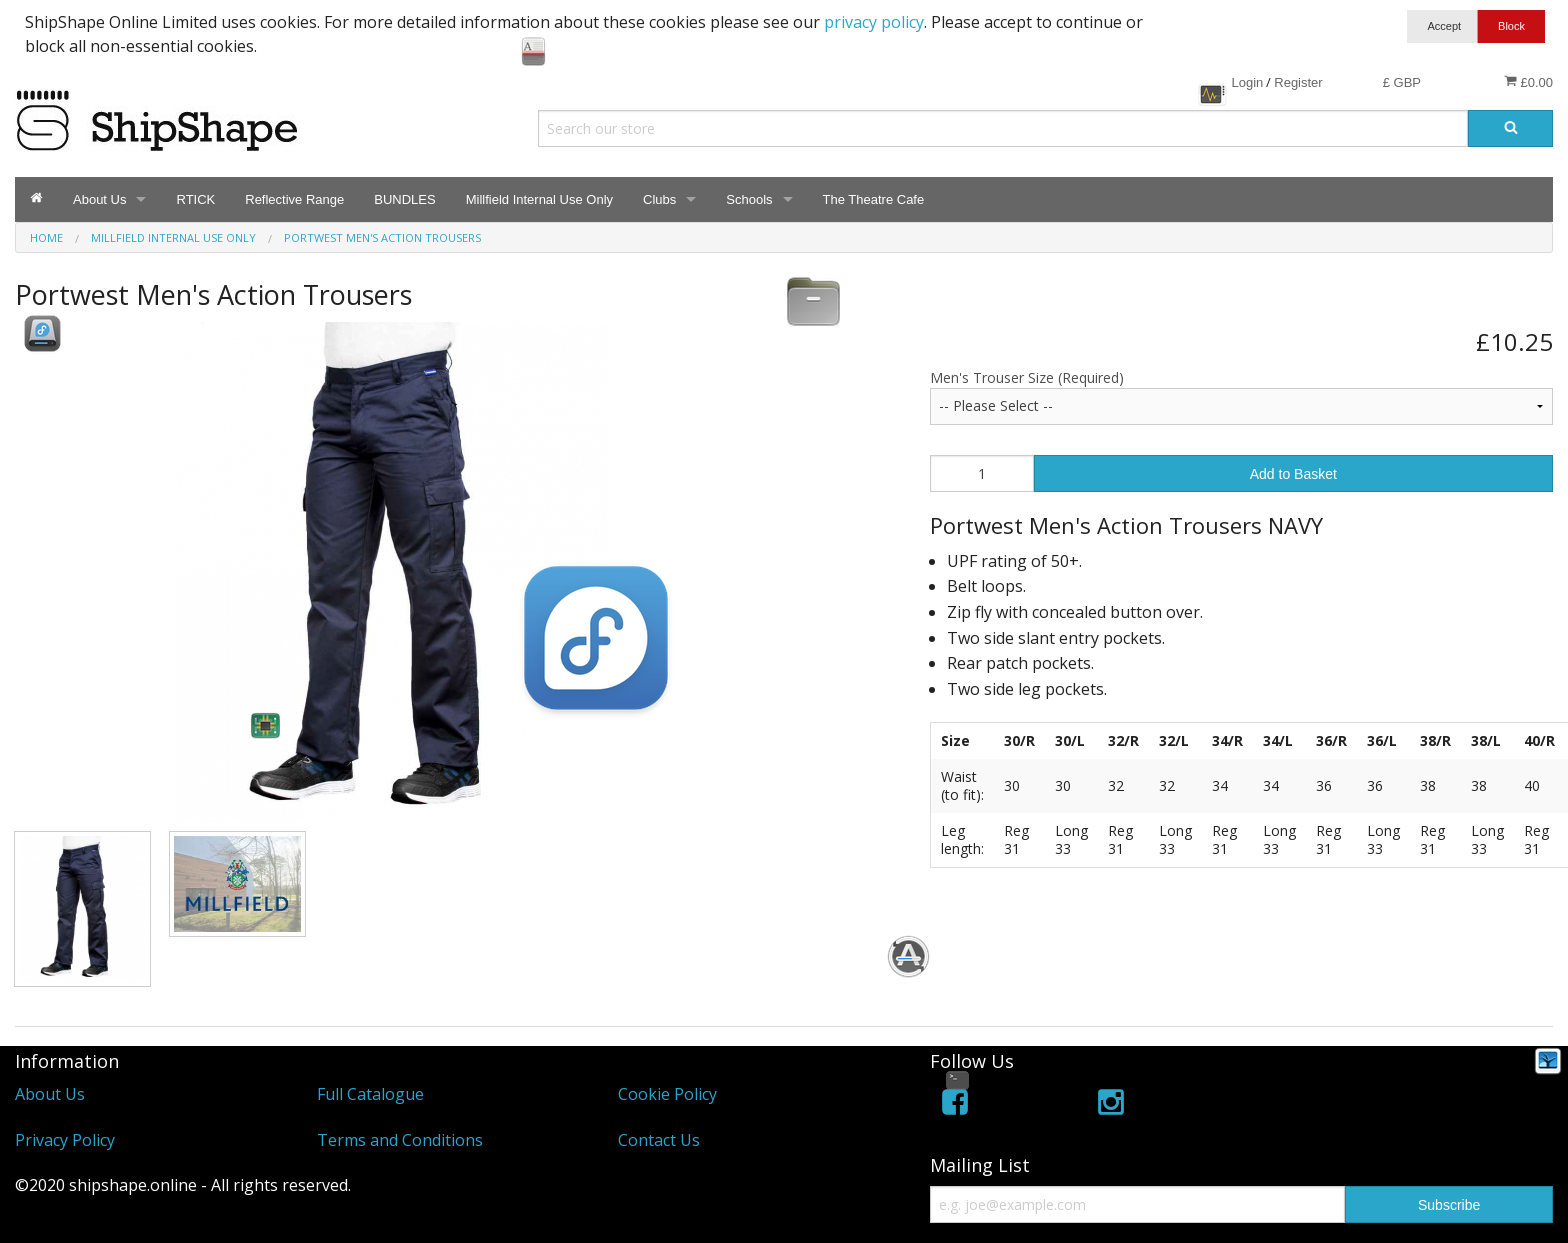  Describe the element at coordinates (533, 51) in the screenshot. I see `open document scanner app` at that location.